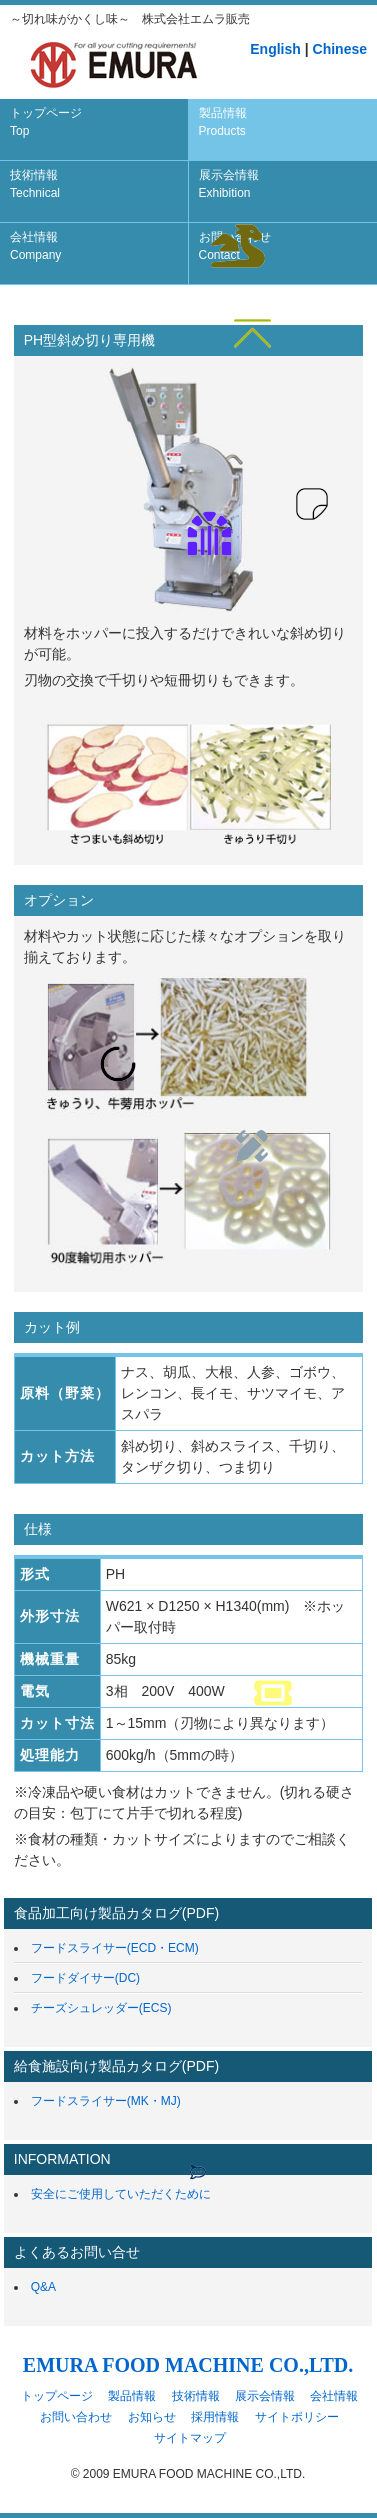  Describe the element at coordinates (238, 246) in the screenshot. I see `access fantasy or gaming content` at that location.